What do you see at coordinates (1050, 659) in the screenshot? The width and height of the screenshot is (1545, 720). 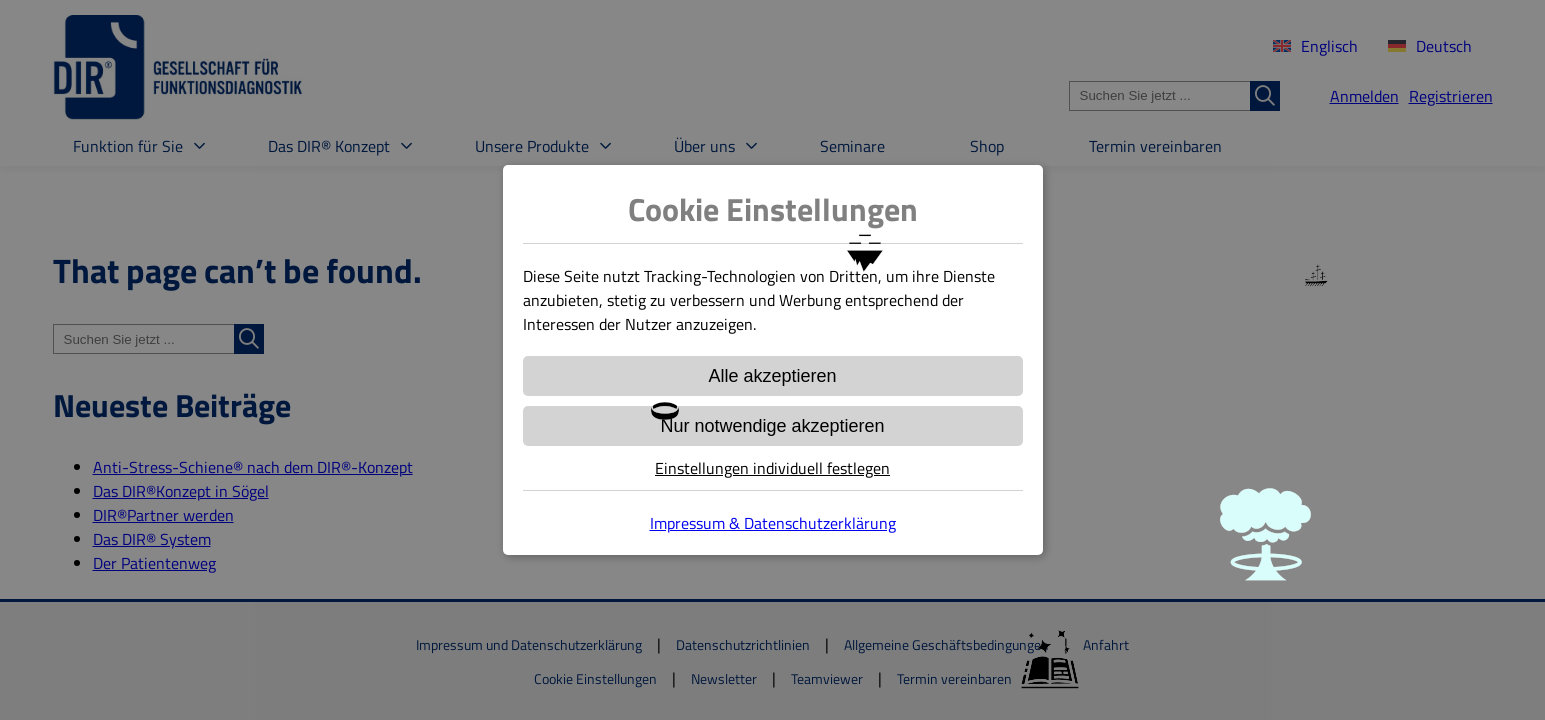 I see `open your spell book or magic abilities` at bounding box center [1050, 659].